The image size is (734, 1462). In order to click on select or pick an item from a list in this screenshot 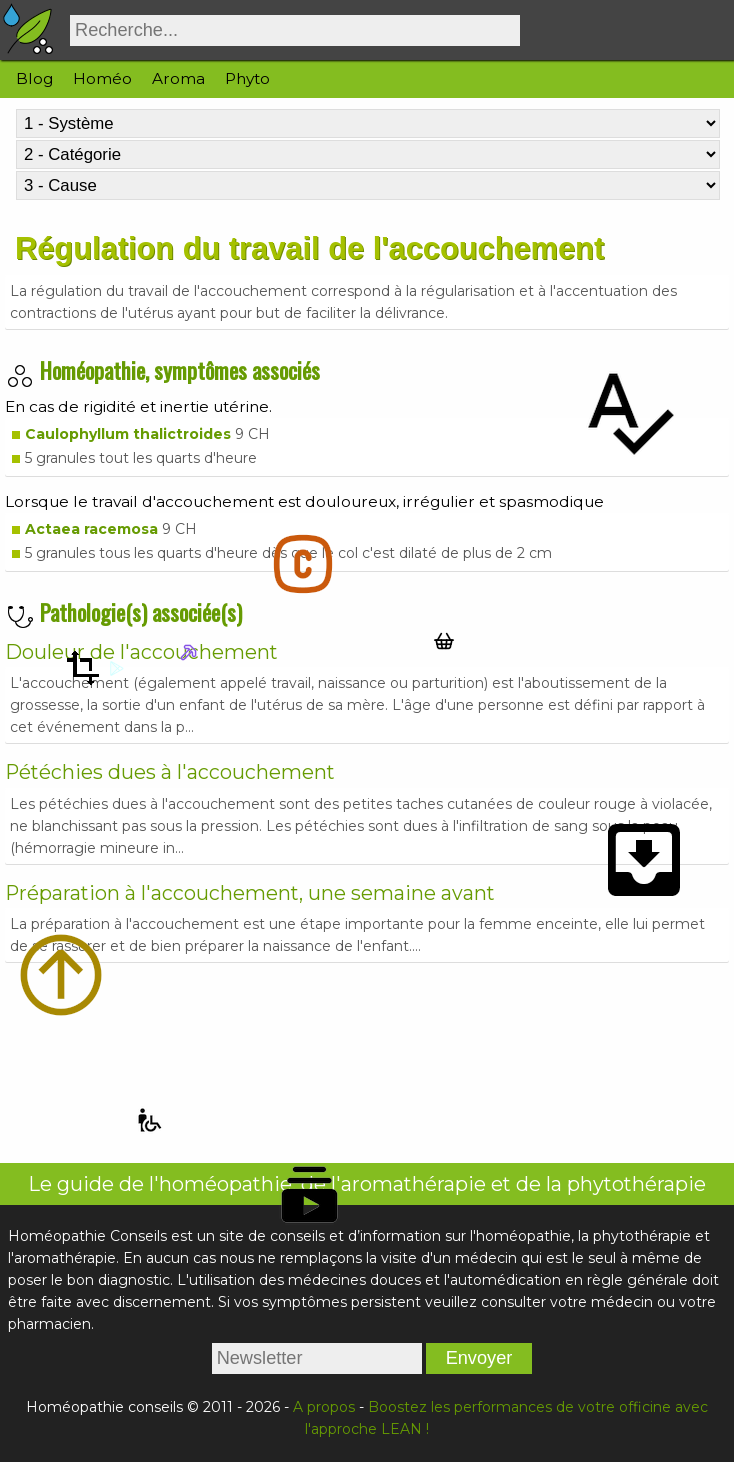, I will do `click(188, 652)`.